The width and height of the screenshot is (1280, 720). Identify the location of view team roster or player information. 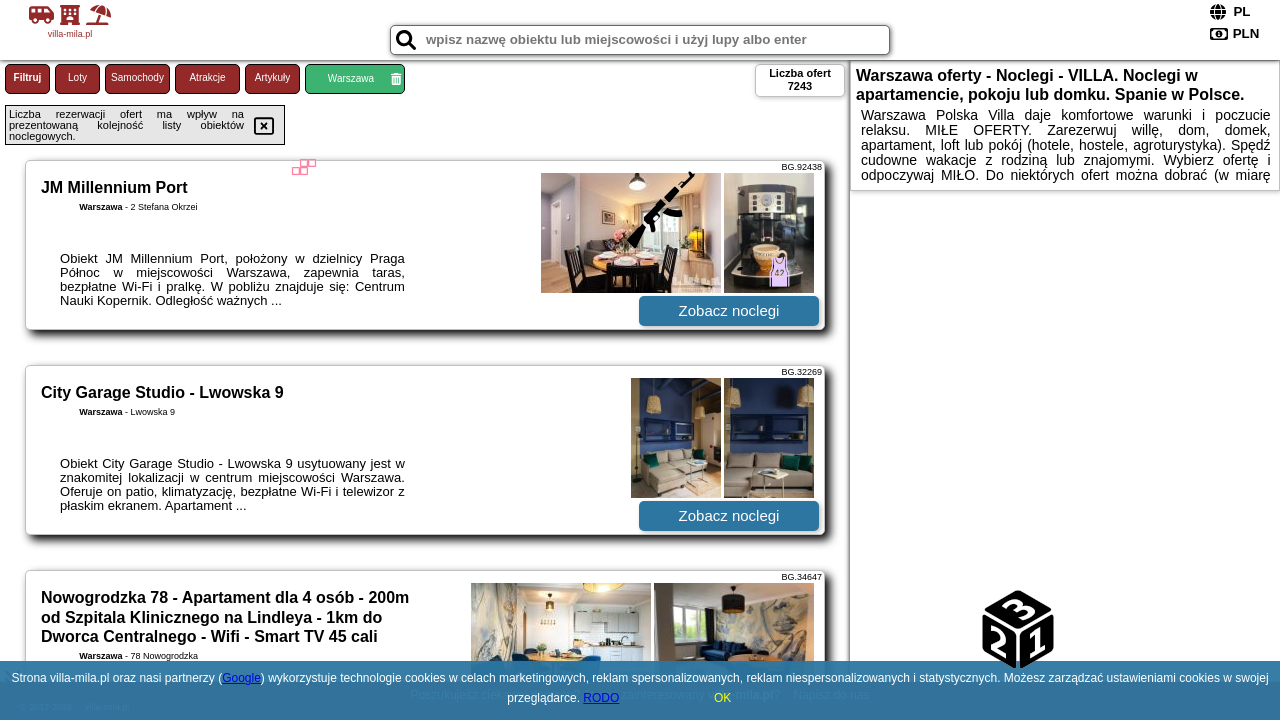
(779, 271).